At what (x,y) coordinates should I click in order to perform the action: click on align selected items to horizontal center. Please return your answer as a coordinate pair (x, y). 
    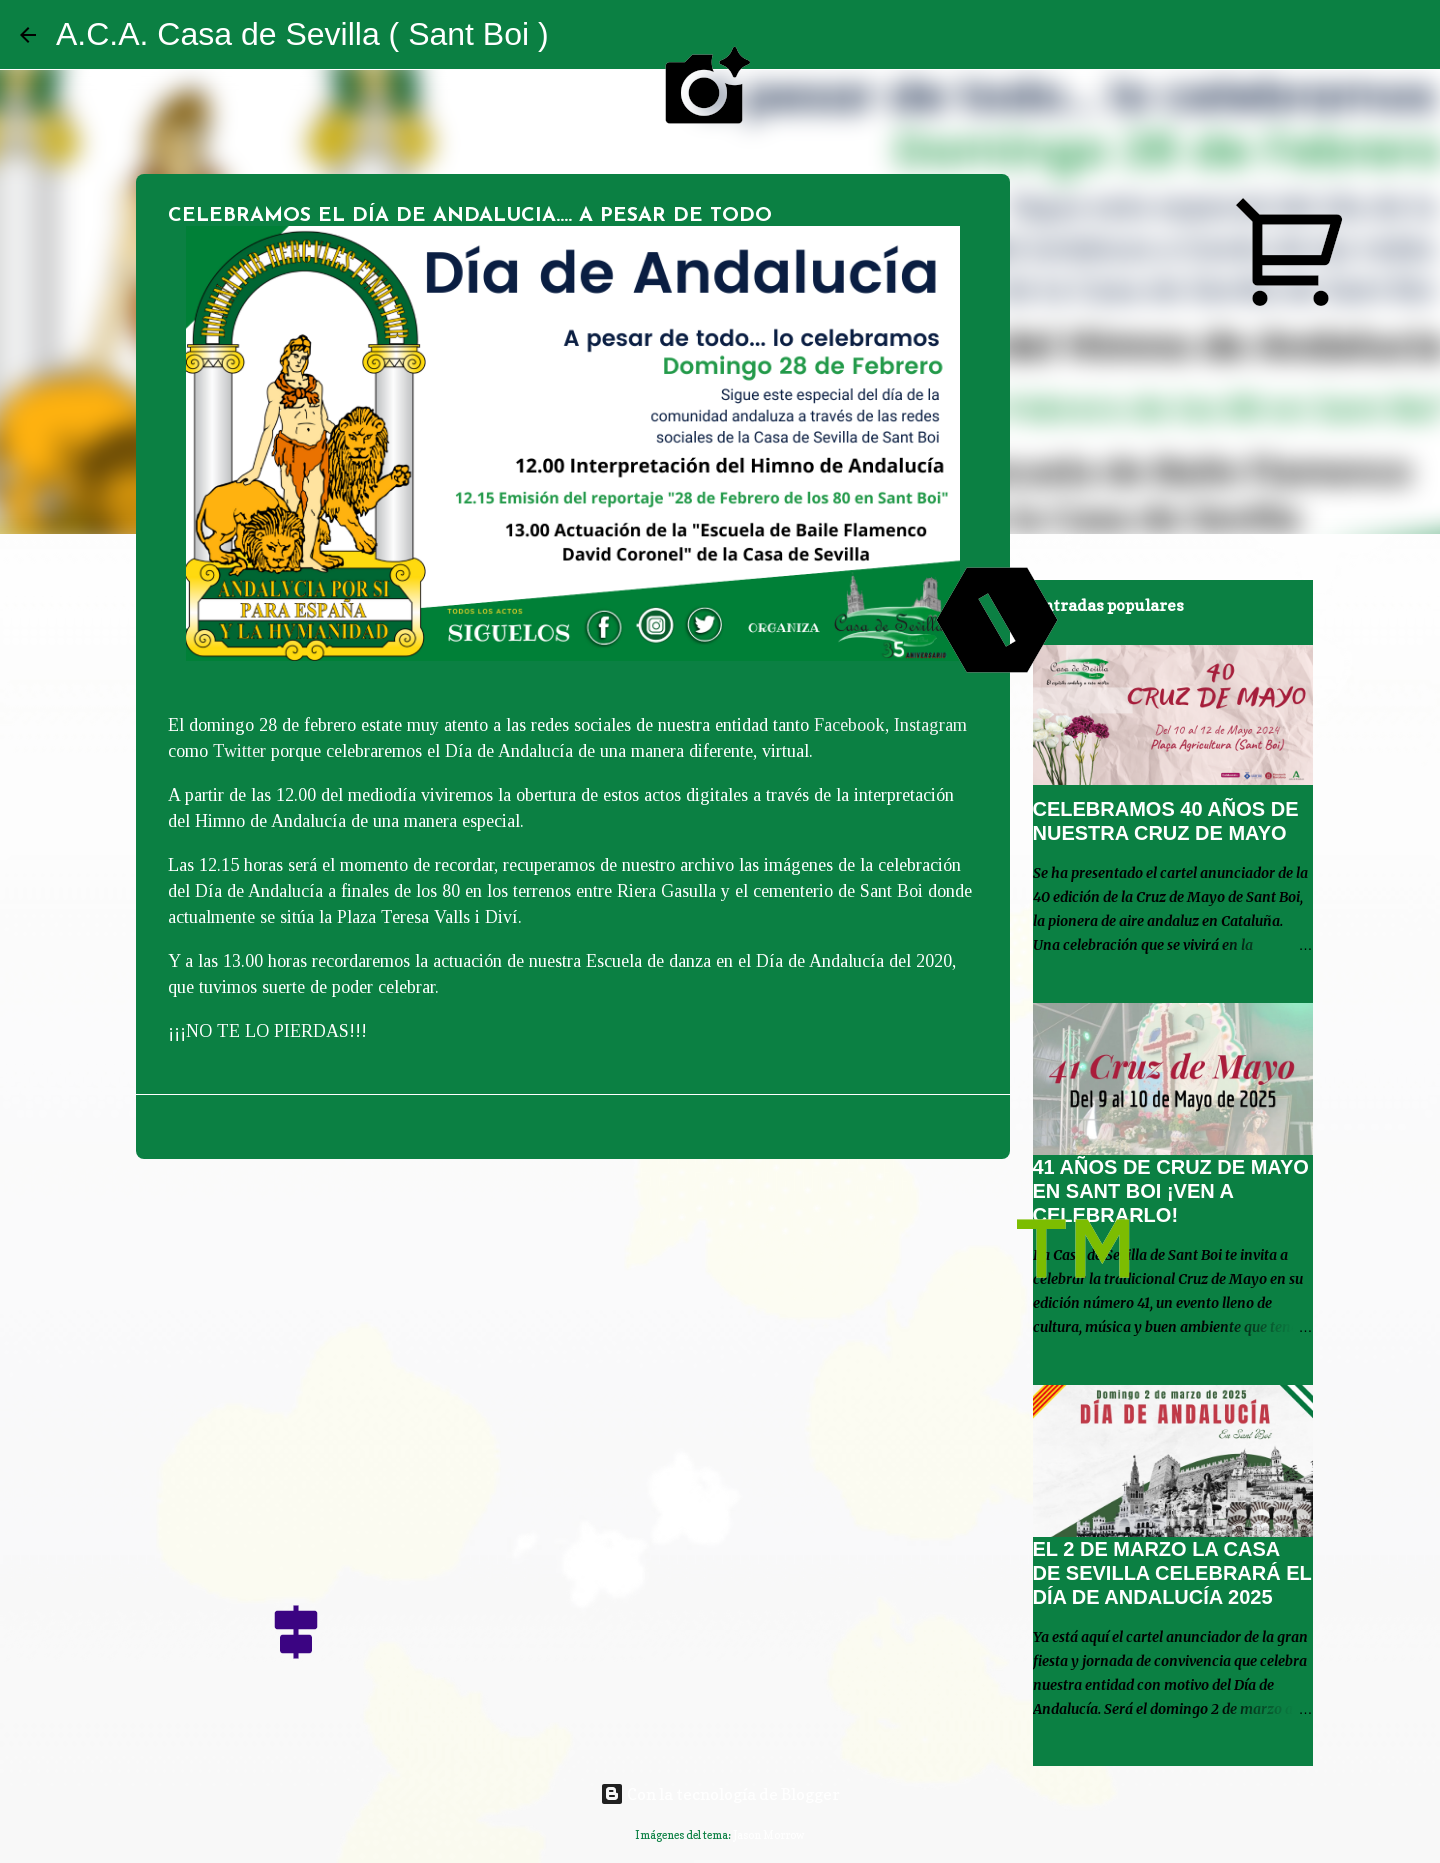
    Looking at the image, I should click on (296, 1632).